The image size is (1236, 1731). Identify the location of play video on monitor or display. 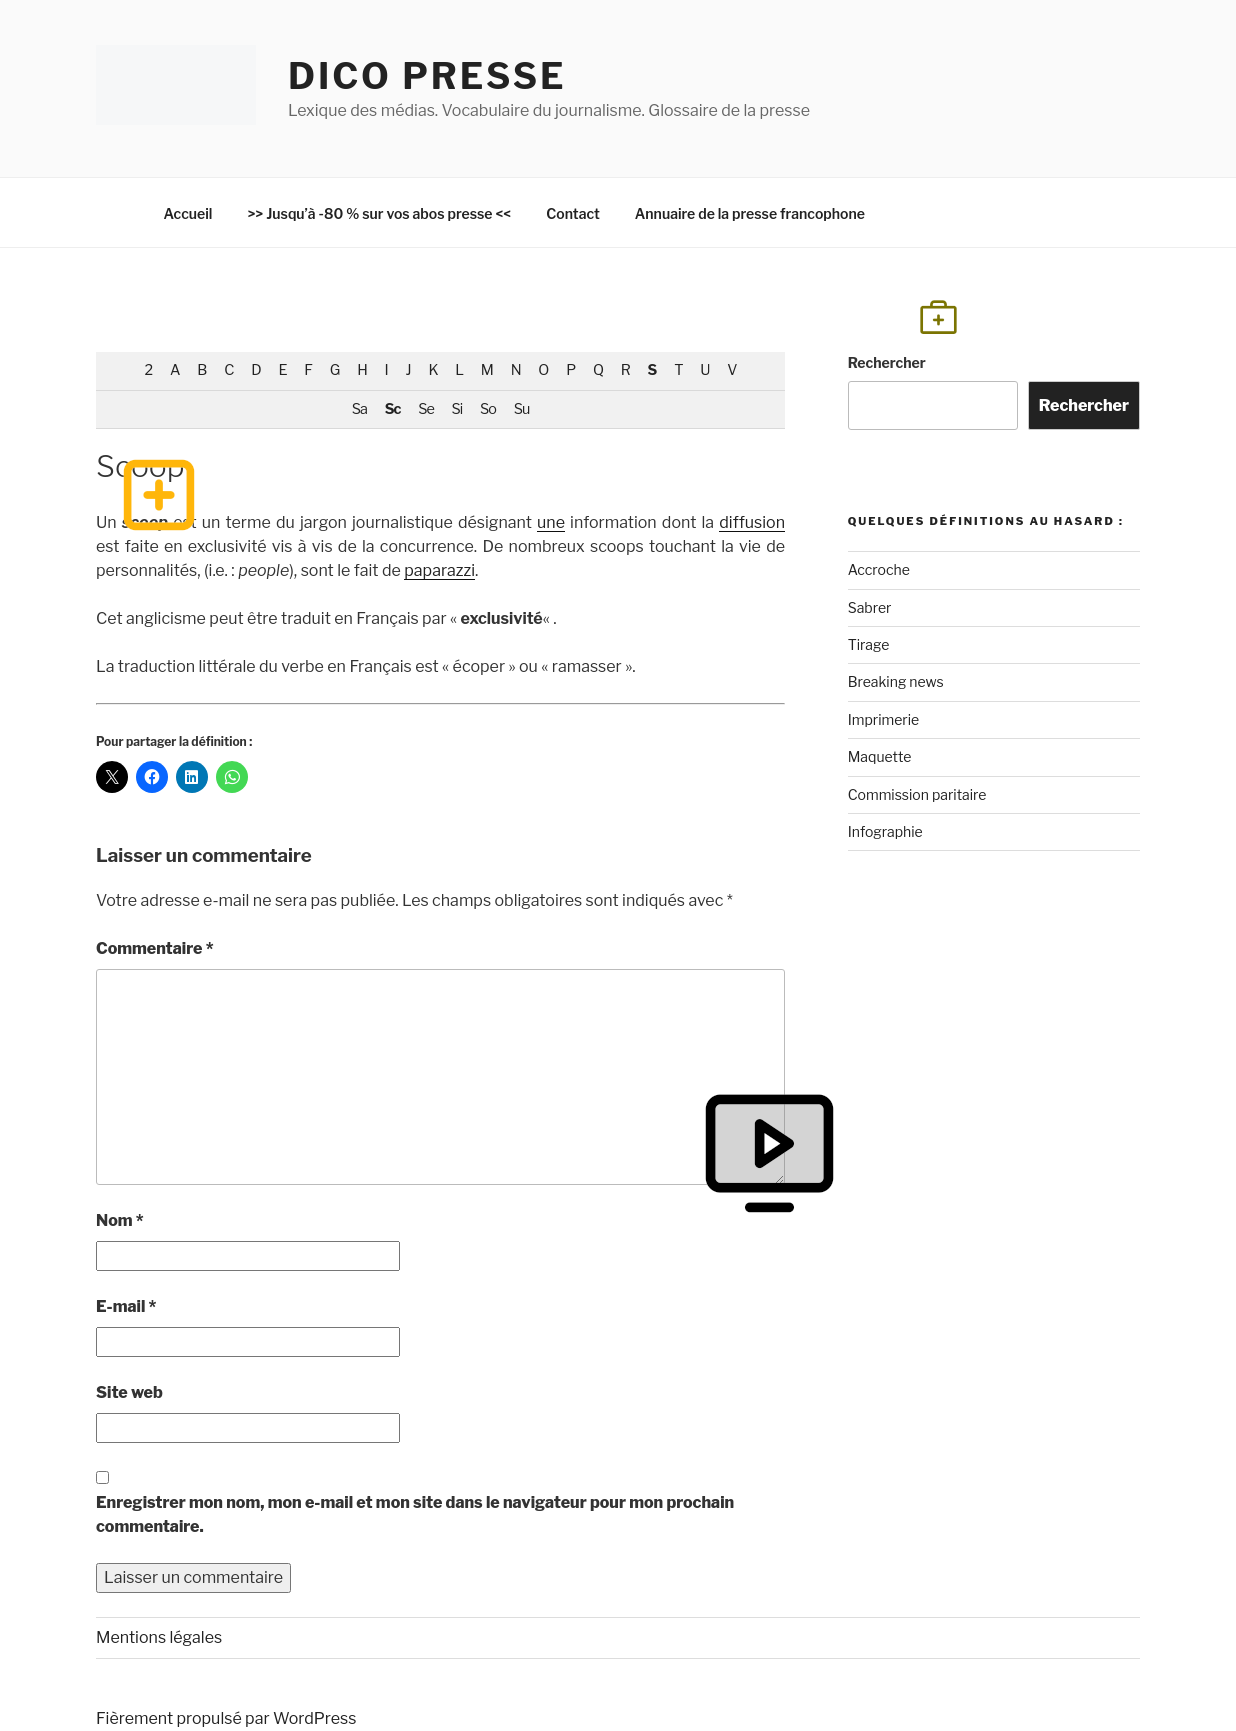
(769, 1148).